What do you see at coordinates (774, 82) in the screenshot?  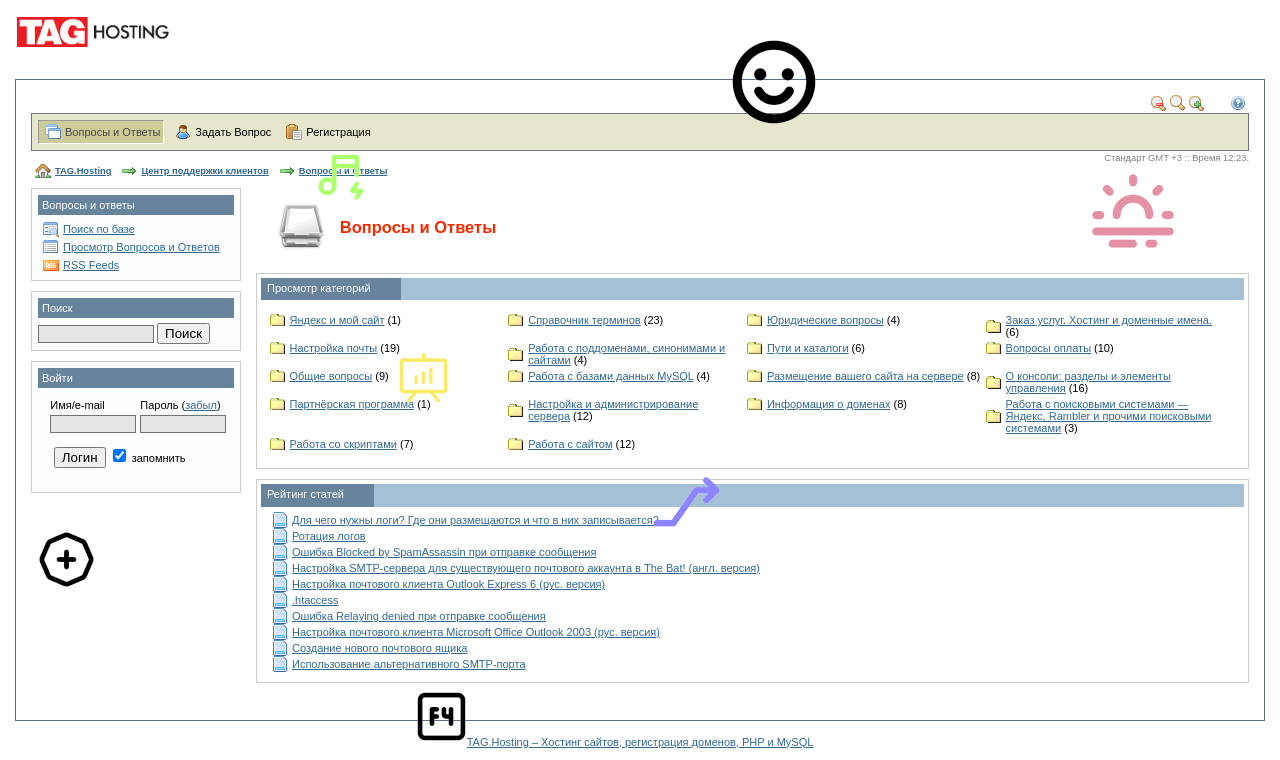 I see `add an emoji or reaction` at bounding box center [774, 82].